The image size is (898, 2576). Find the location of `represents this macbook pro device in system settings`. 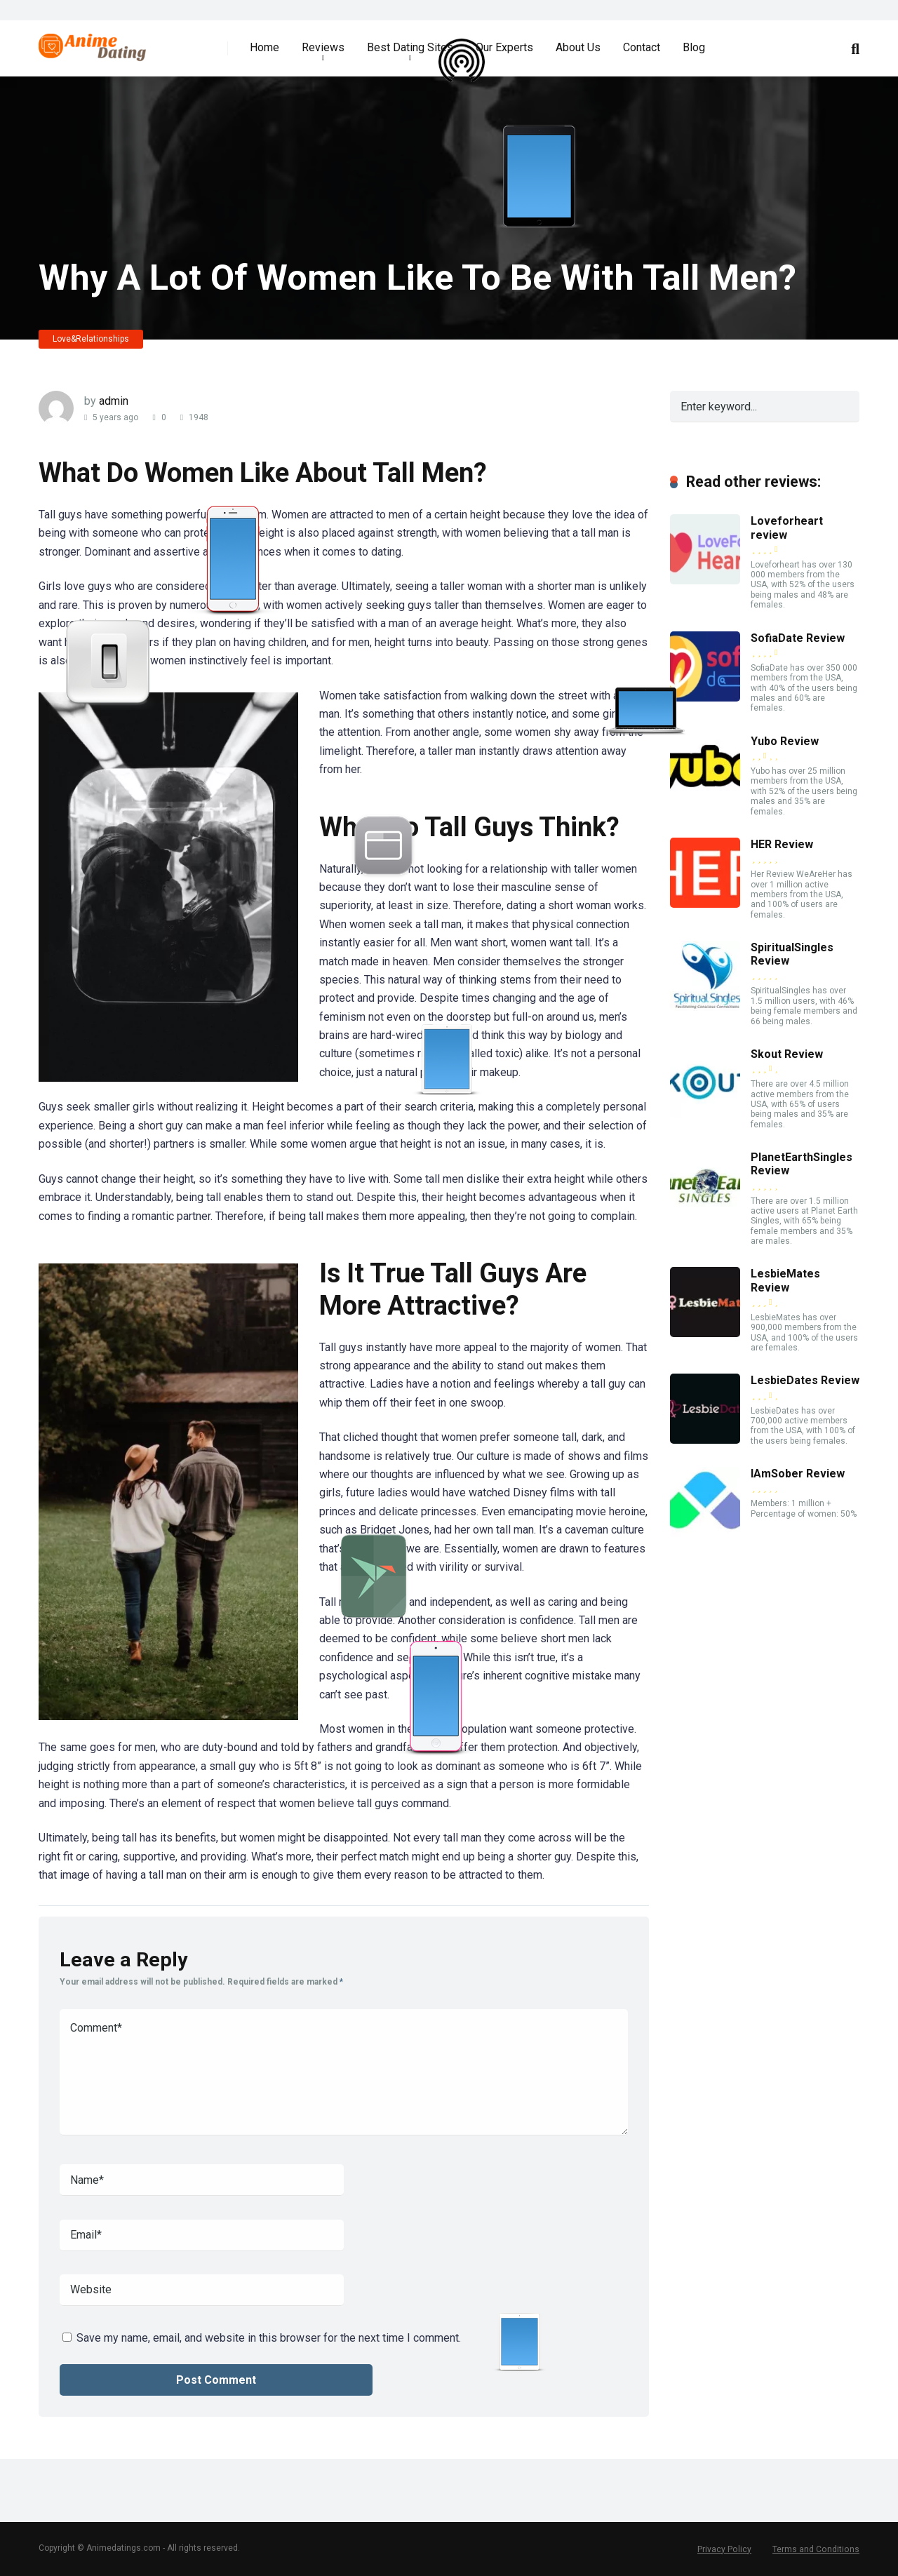

represents this macbook pro device in system settings is located at coordinates (645, 705).